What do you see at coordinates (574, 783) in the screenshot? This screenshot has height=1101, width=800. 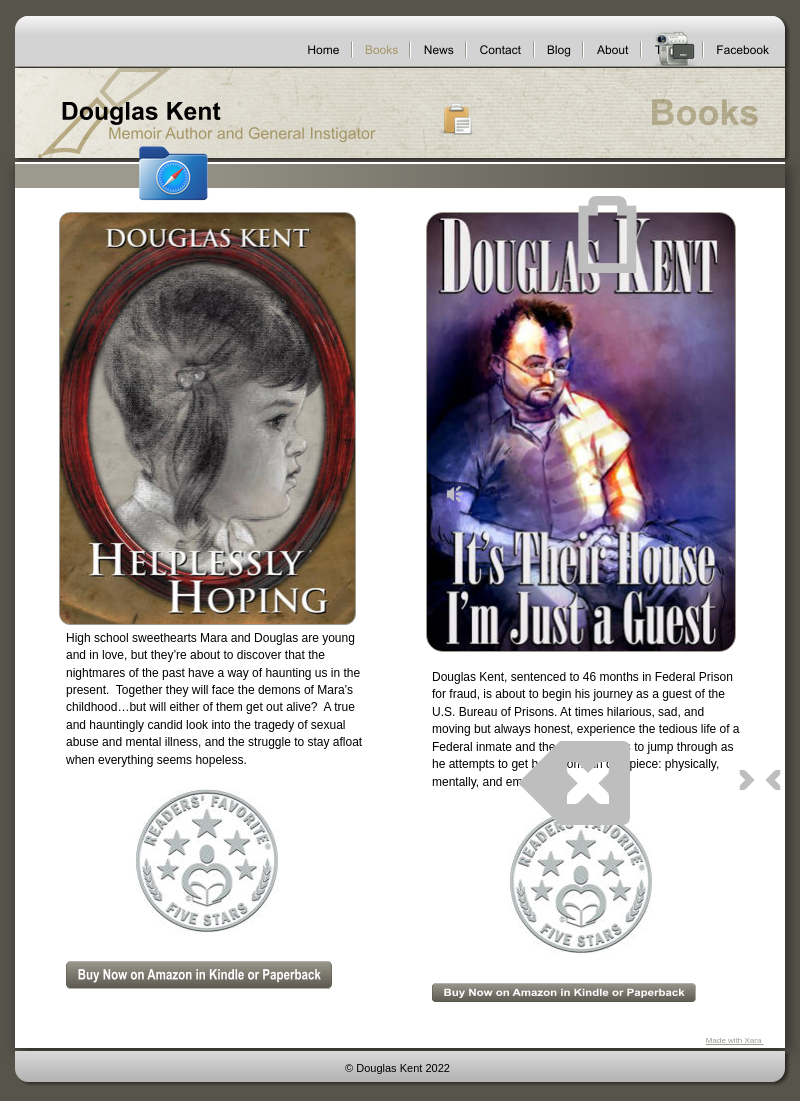 I see `clear or remove a tag` at bounding box center [574, 783].